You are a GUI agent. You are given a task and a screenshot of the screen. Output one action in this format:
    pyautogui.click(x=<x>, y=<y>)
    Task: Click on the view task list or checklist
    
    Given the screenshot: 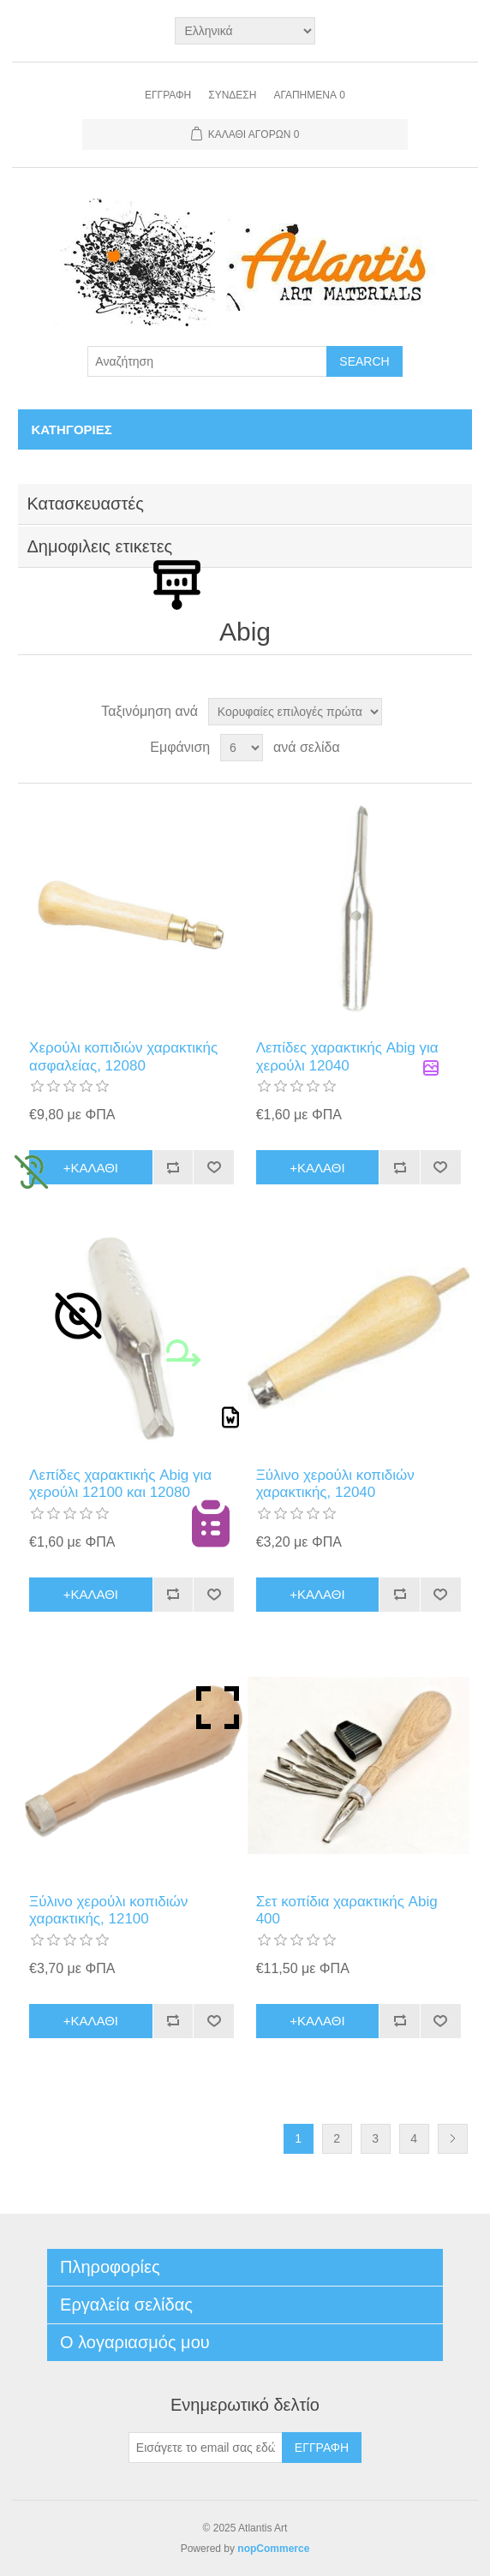 What is the action you would take?
    pyautogui.click(x=211, y=1524)
    